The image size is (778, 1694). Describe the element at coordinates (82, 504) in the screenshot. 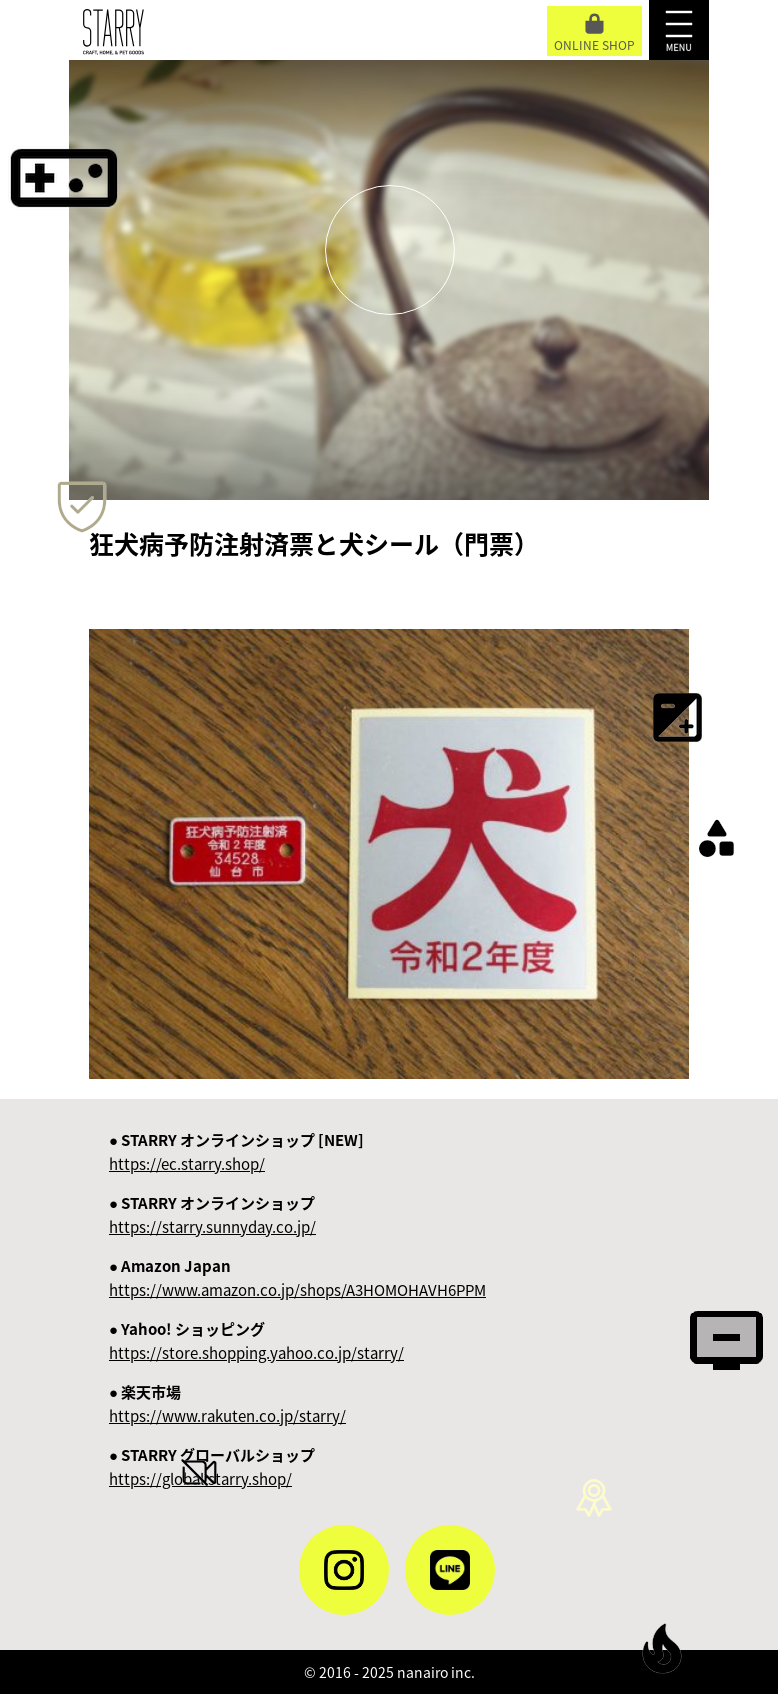

I see `indicates a verified or secure status` at that location.